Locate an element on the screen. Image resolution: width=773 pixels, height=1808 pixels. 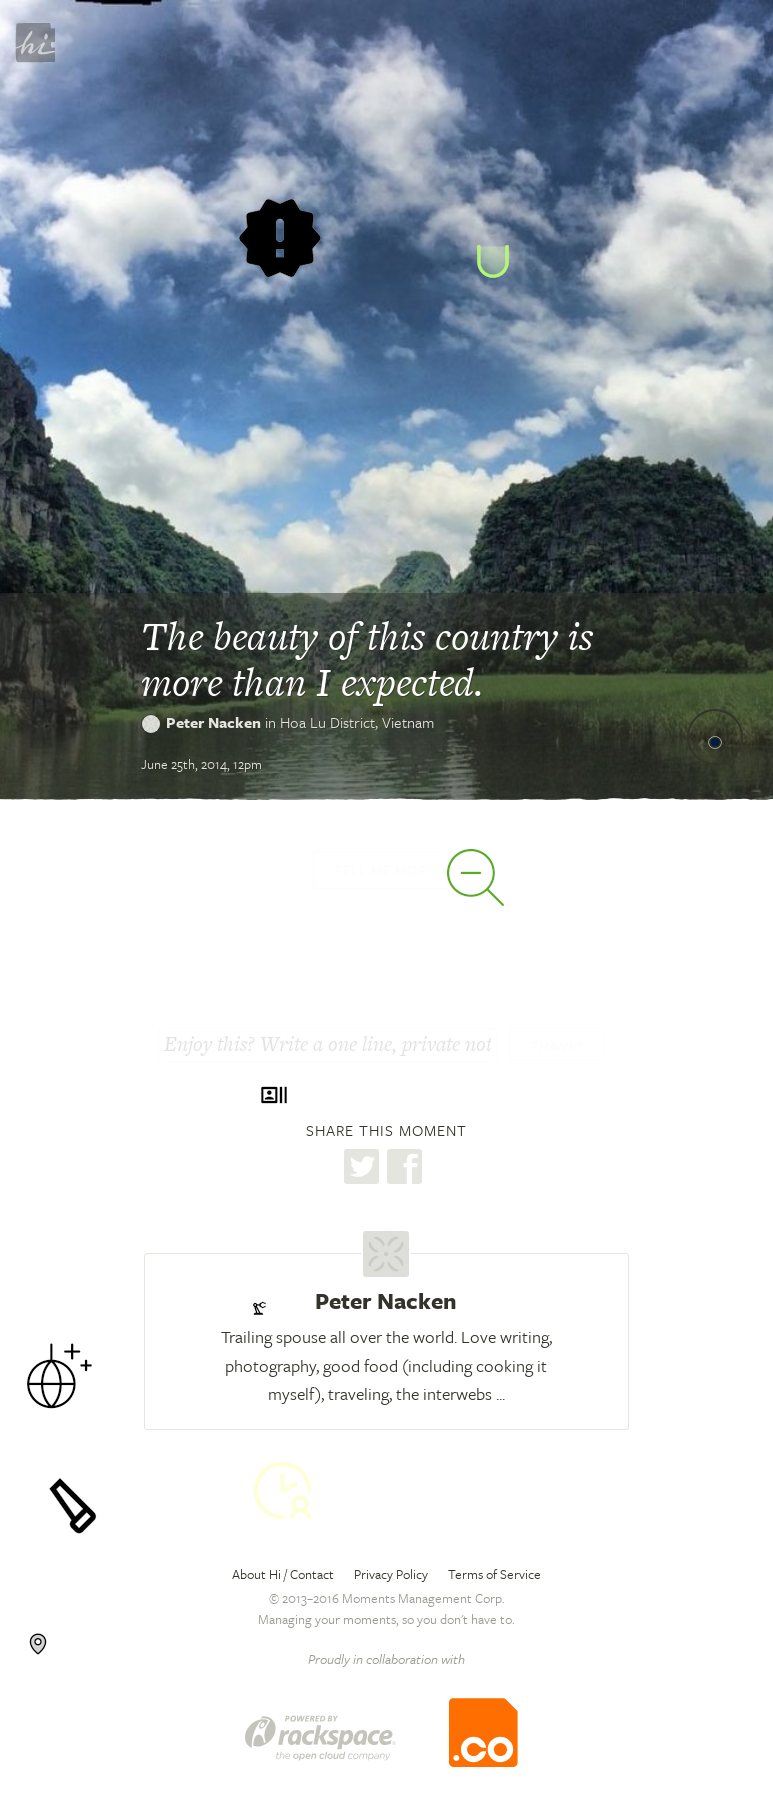
find carpentry or woodworking services is located at coordinates (73, 1506).